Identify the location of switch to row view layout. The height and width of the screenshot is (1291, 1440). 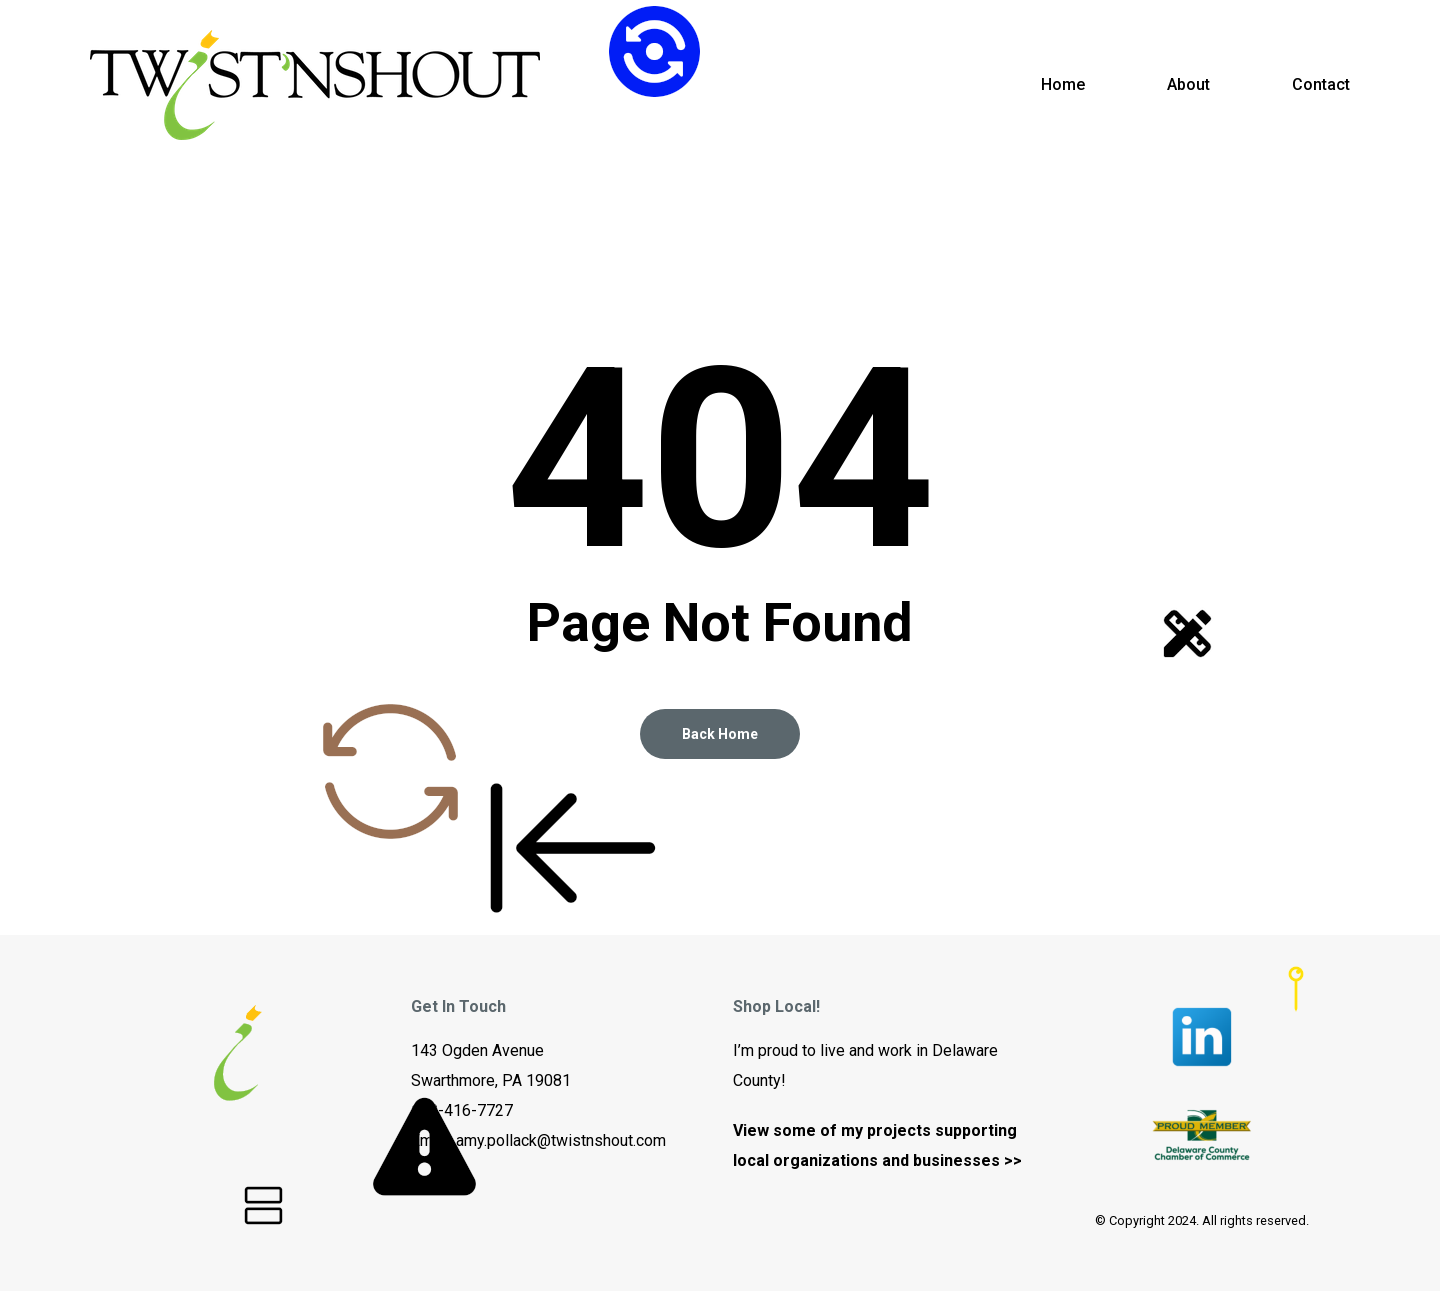
(263, 1205).